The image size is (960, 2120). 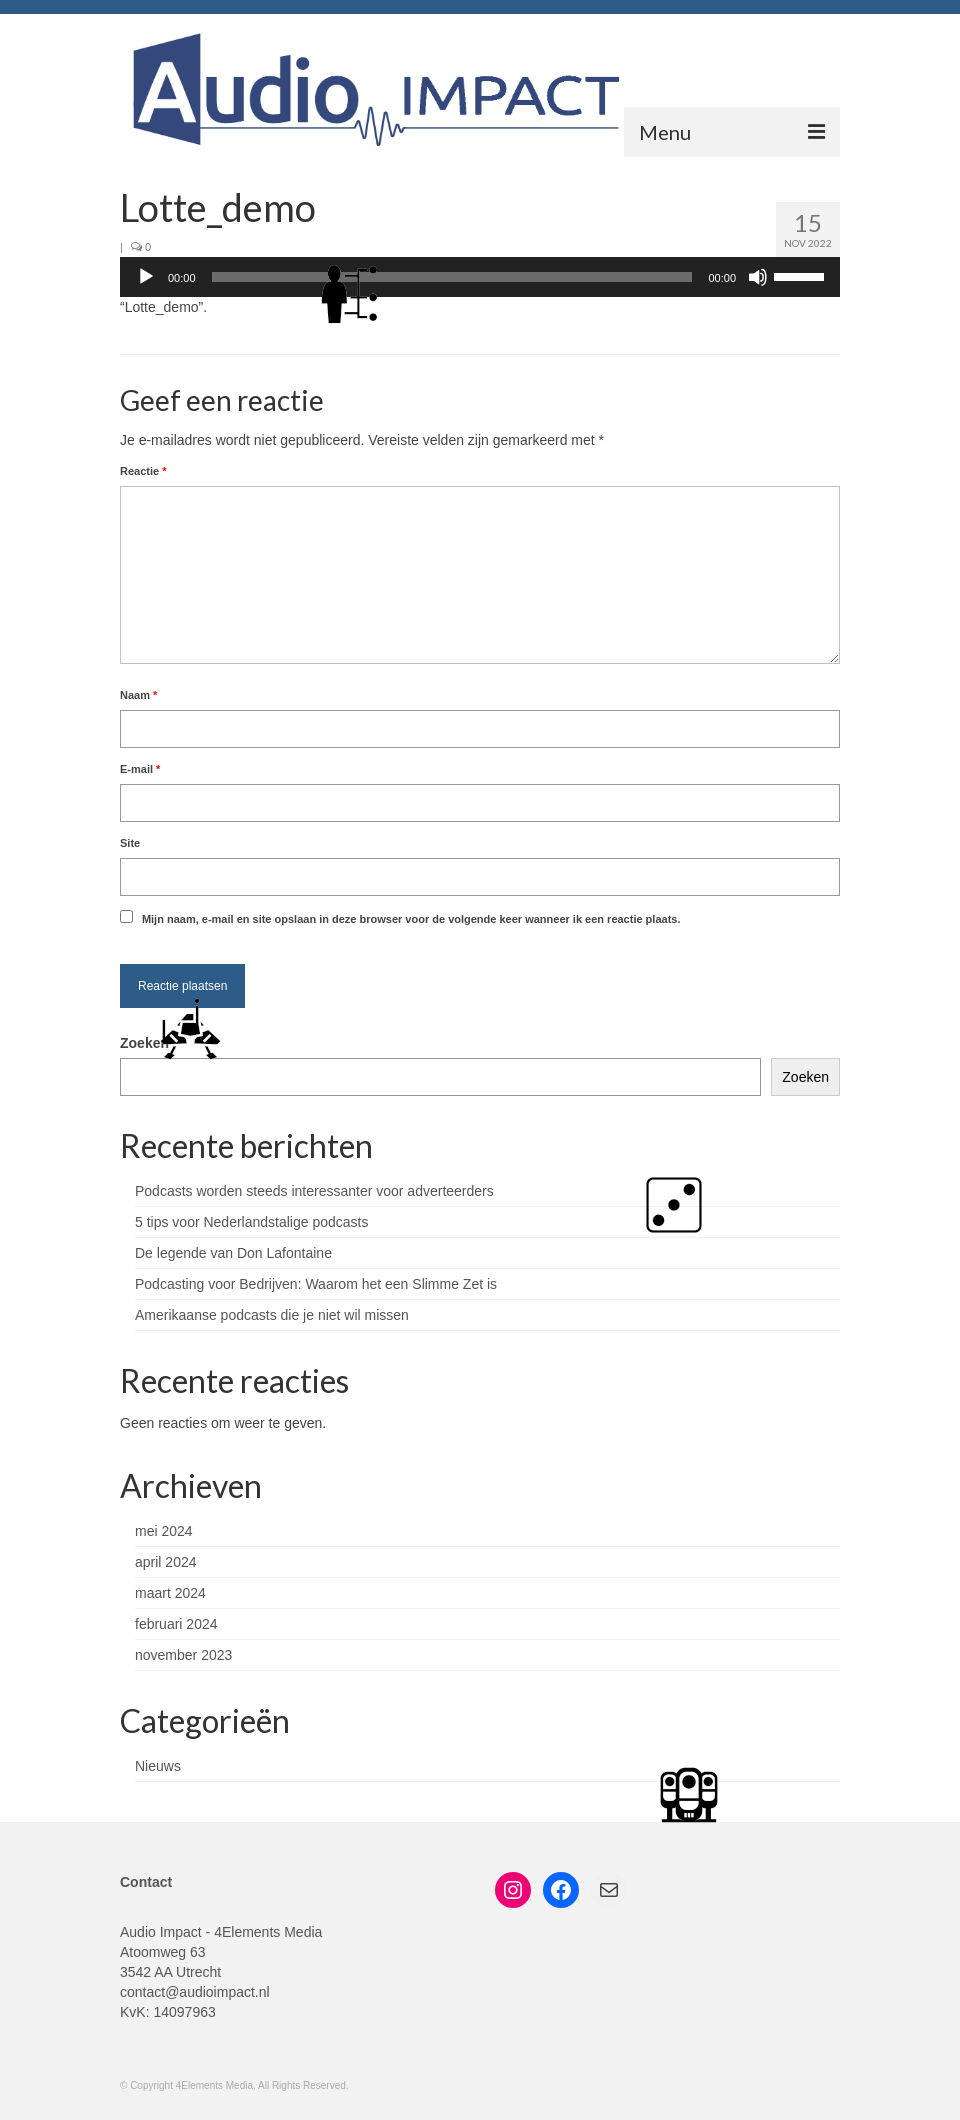 I want to click on view character skills or abilities, so click(x=350, y=293).